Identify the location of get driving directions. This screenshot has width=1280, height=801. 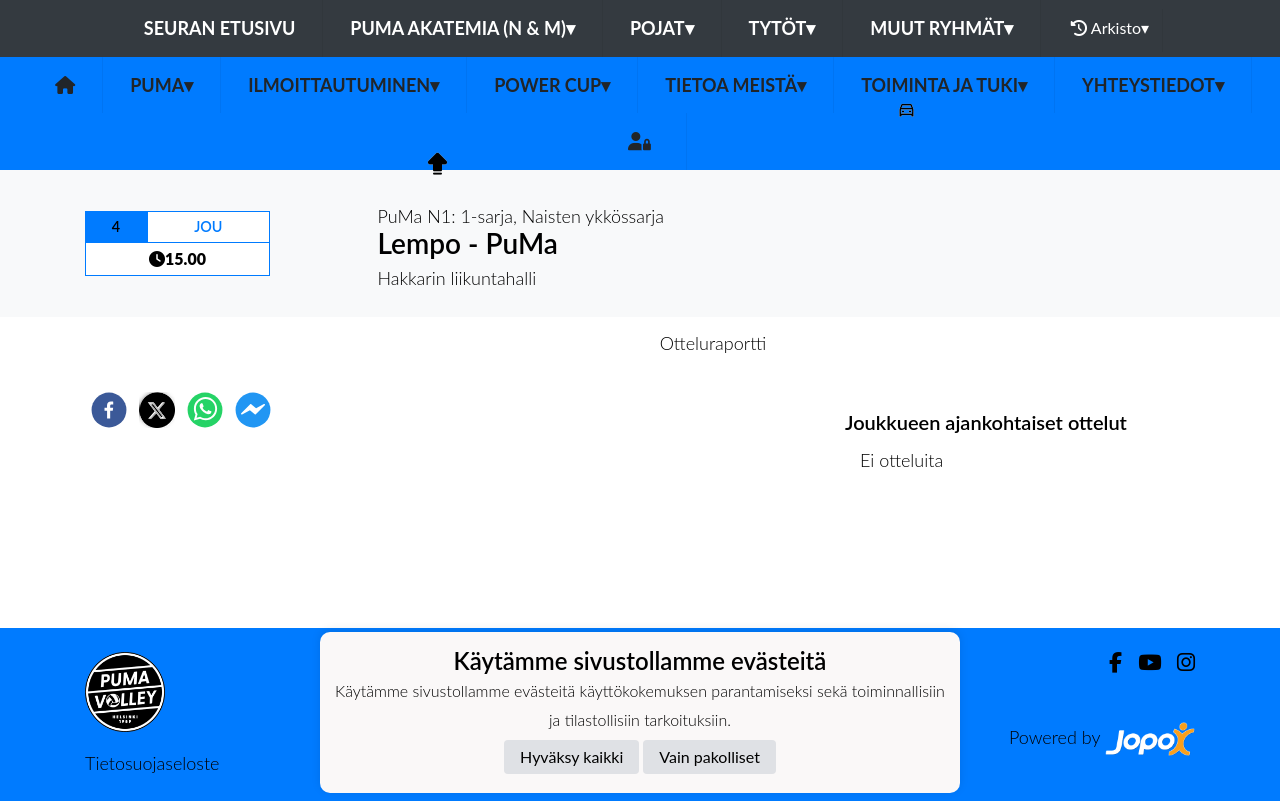
(906, 109).